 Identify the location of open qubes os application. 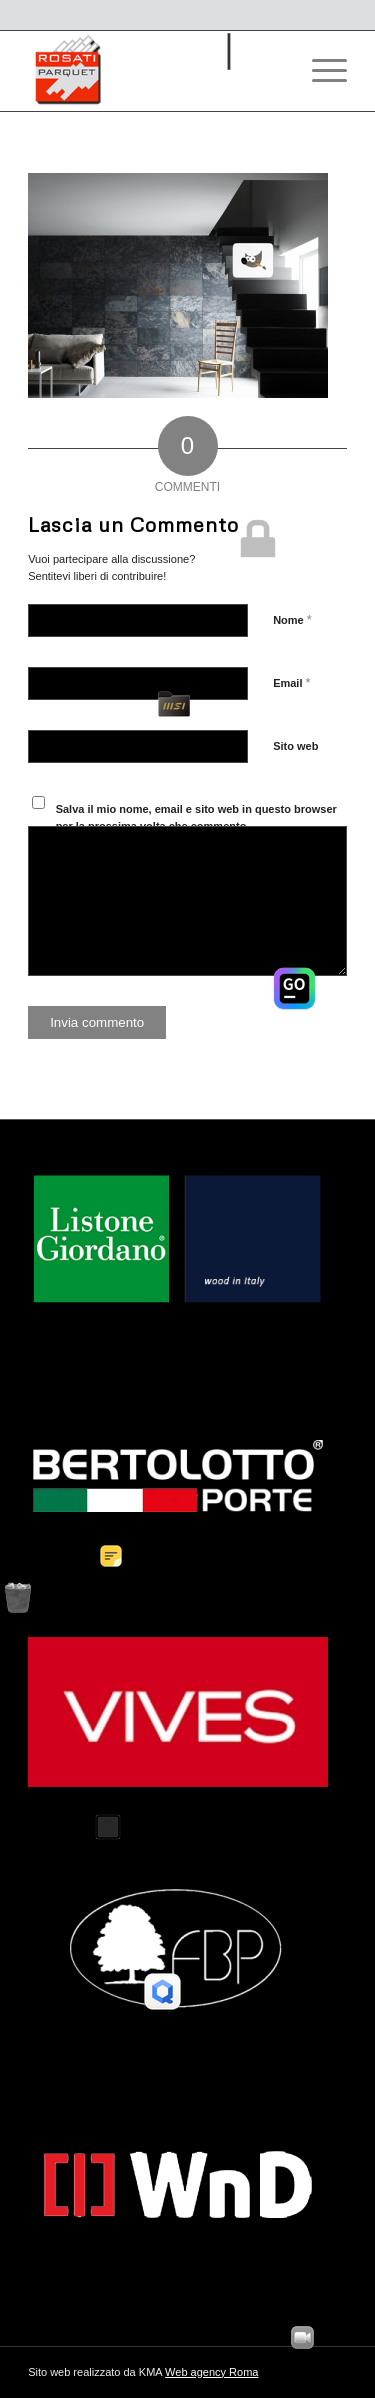
(162, 1991).